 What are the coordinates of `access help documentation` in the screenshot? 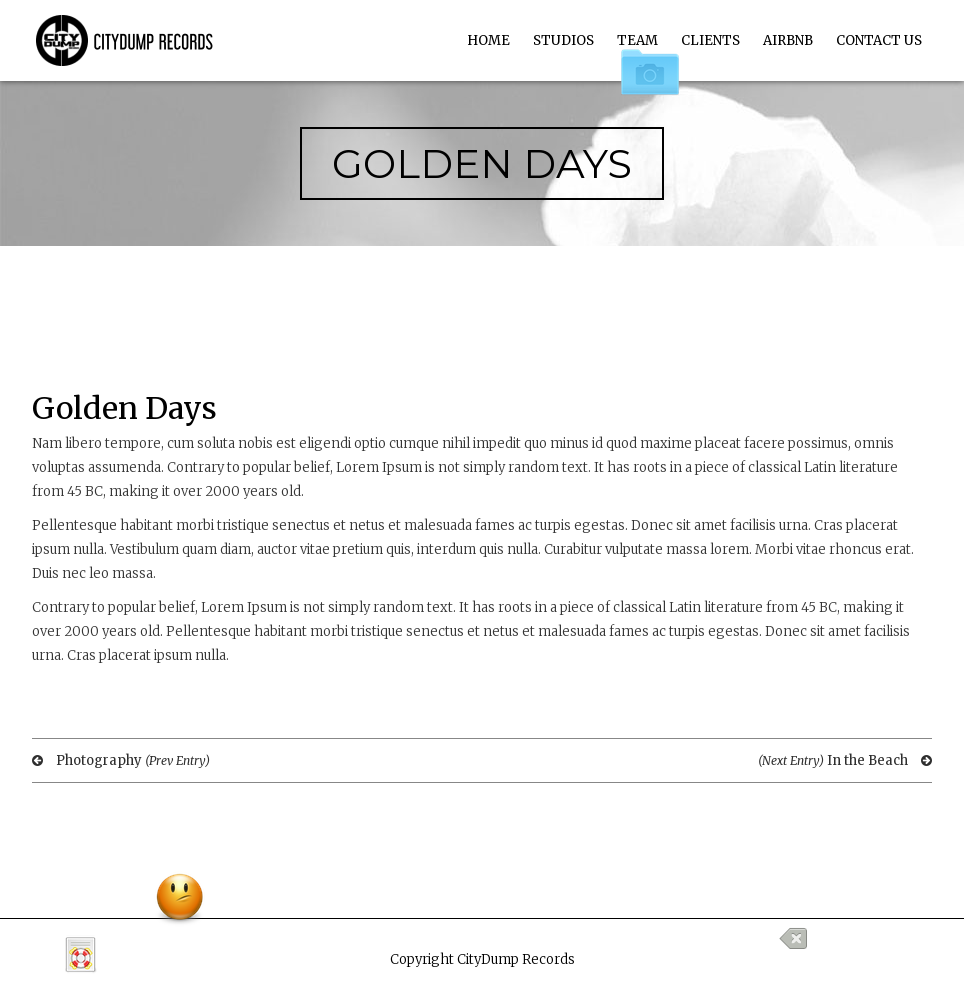 It's located at (80, 954).